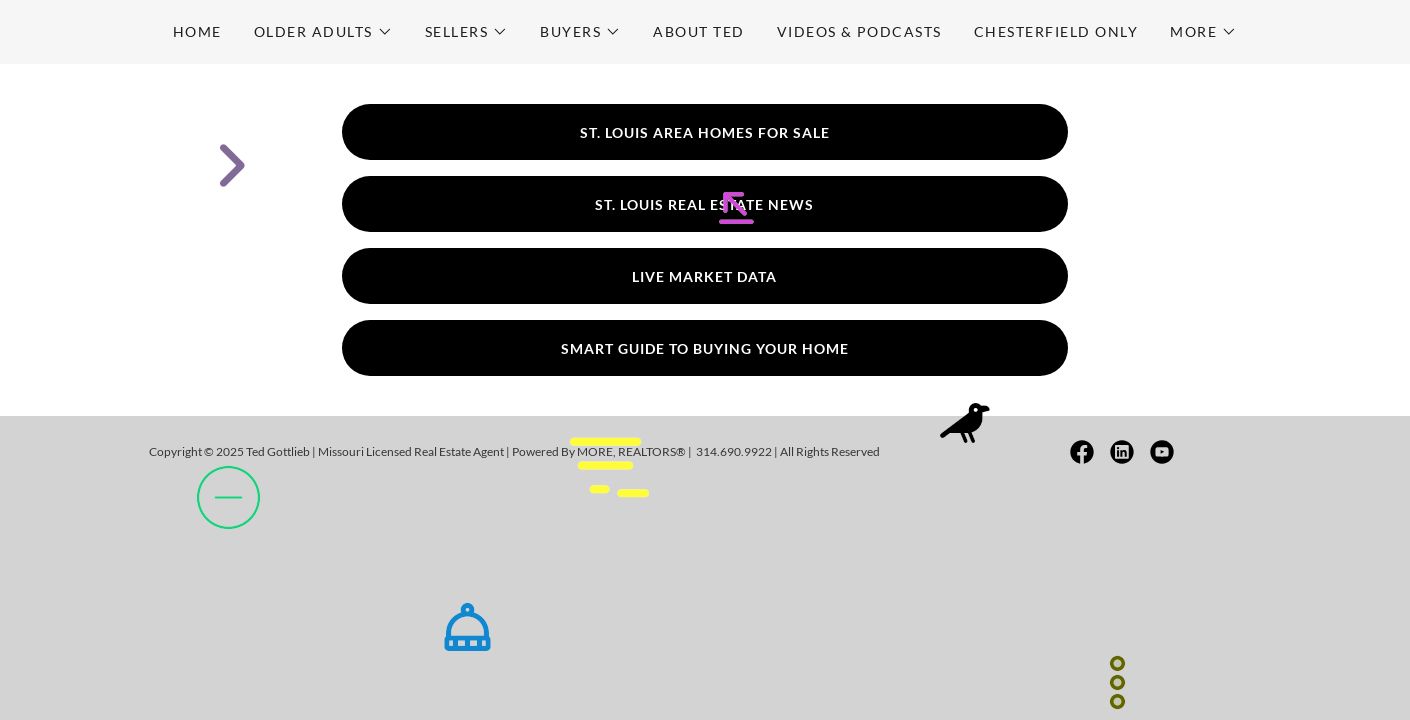 Image resolution: width=1410 pixels, height=720 pixels. Describe the element at coordinates (1117, 682) in the screenshot. I see `open more options menu` at that location.